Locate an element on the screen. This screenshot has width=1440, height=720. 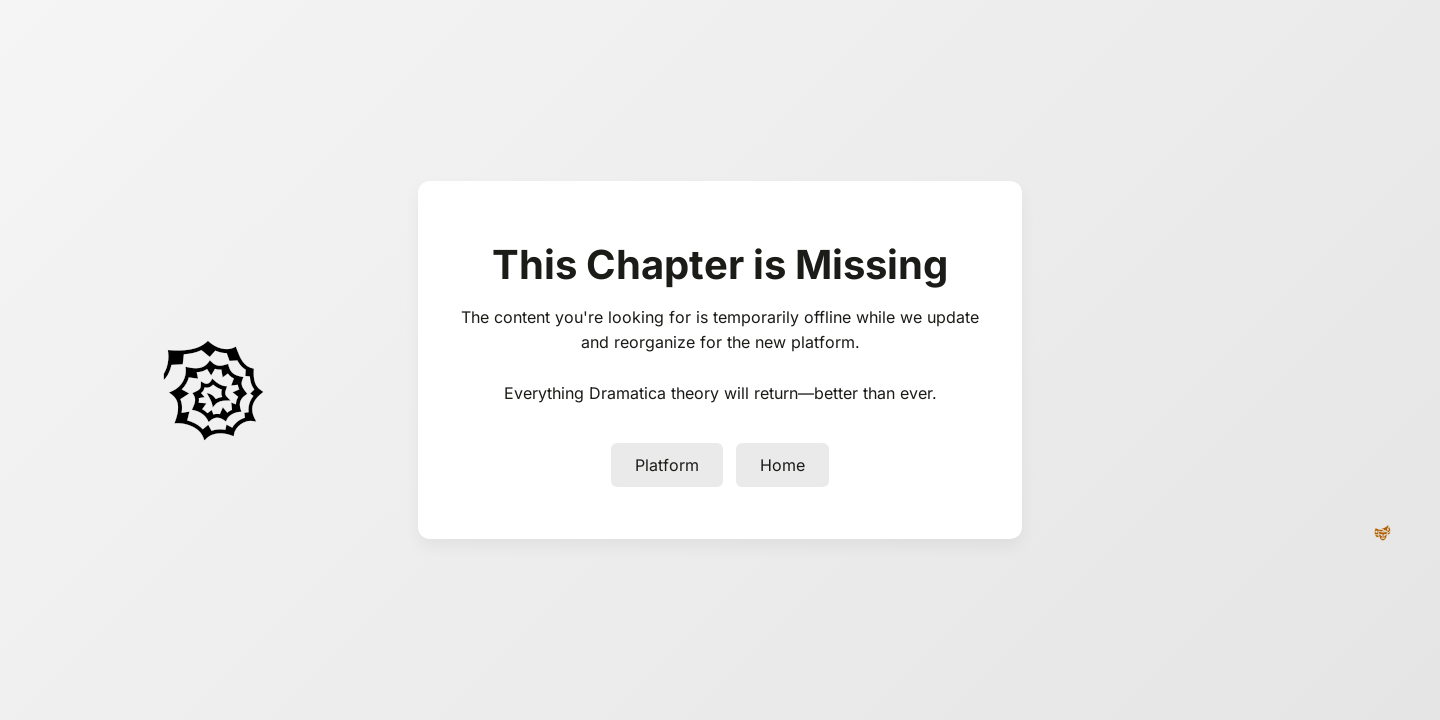
represents a trap or hazard in gameplay is located at coordinates (213, 390).